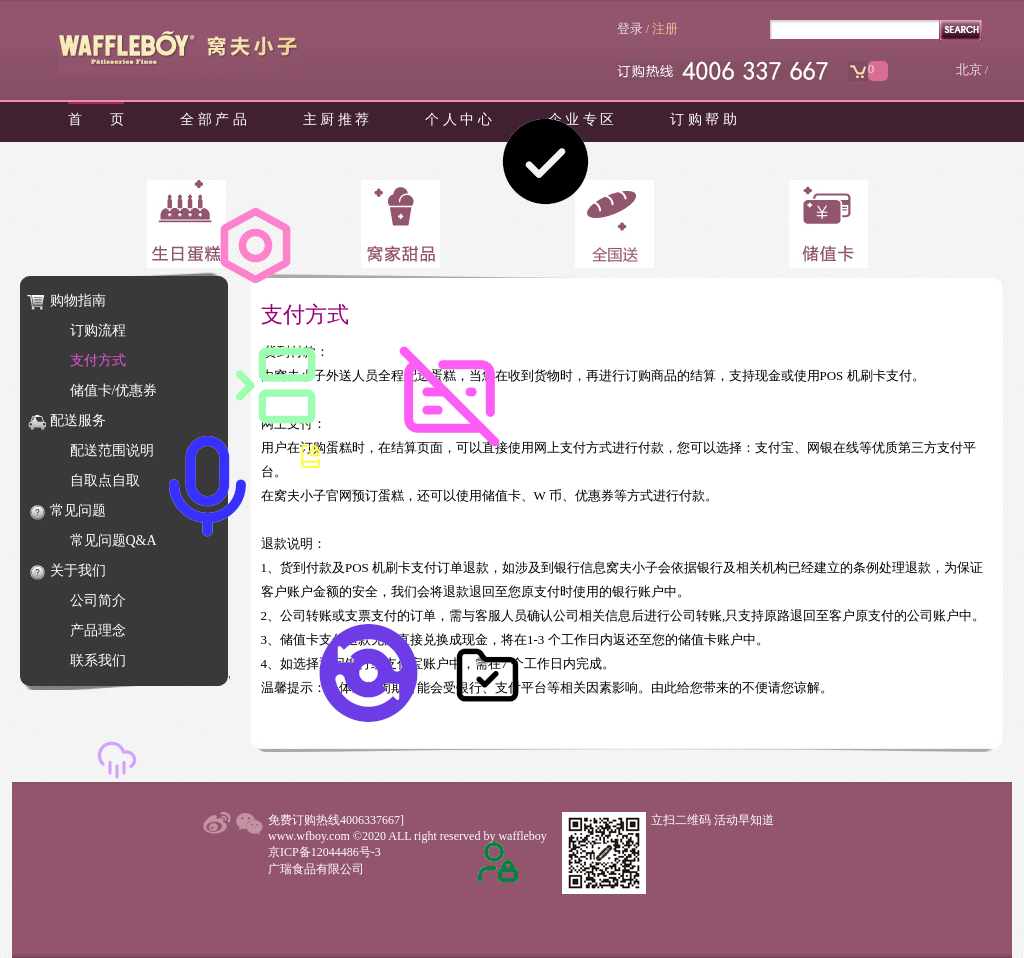 This screenshot has width=1024, height=958. What do you see at coordinates (310, 456) in the screenshot?
I see `access a protected or locked document` at bounding box center [310, 456].